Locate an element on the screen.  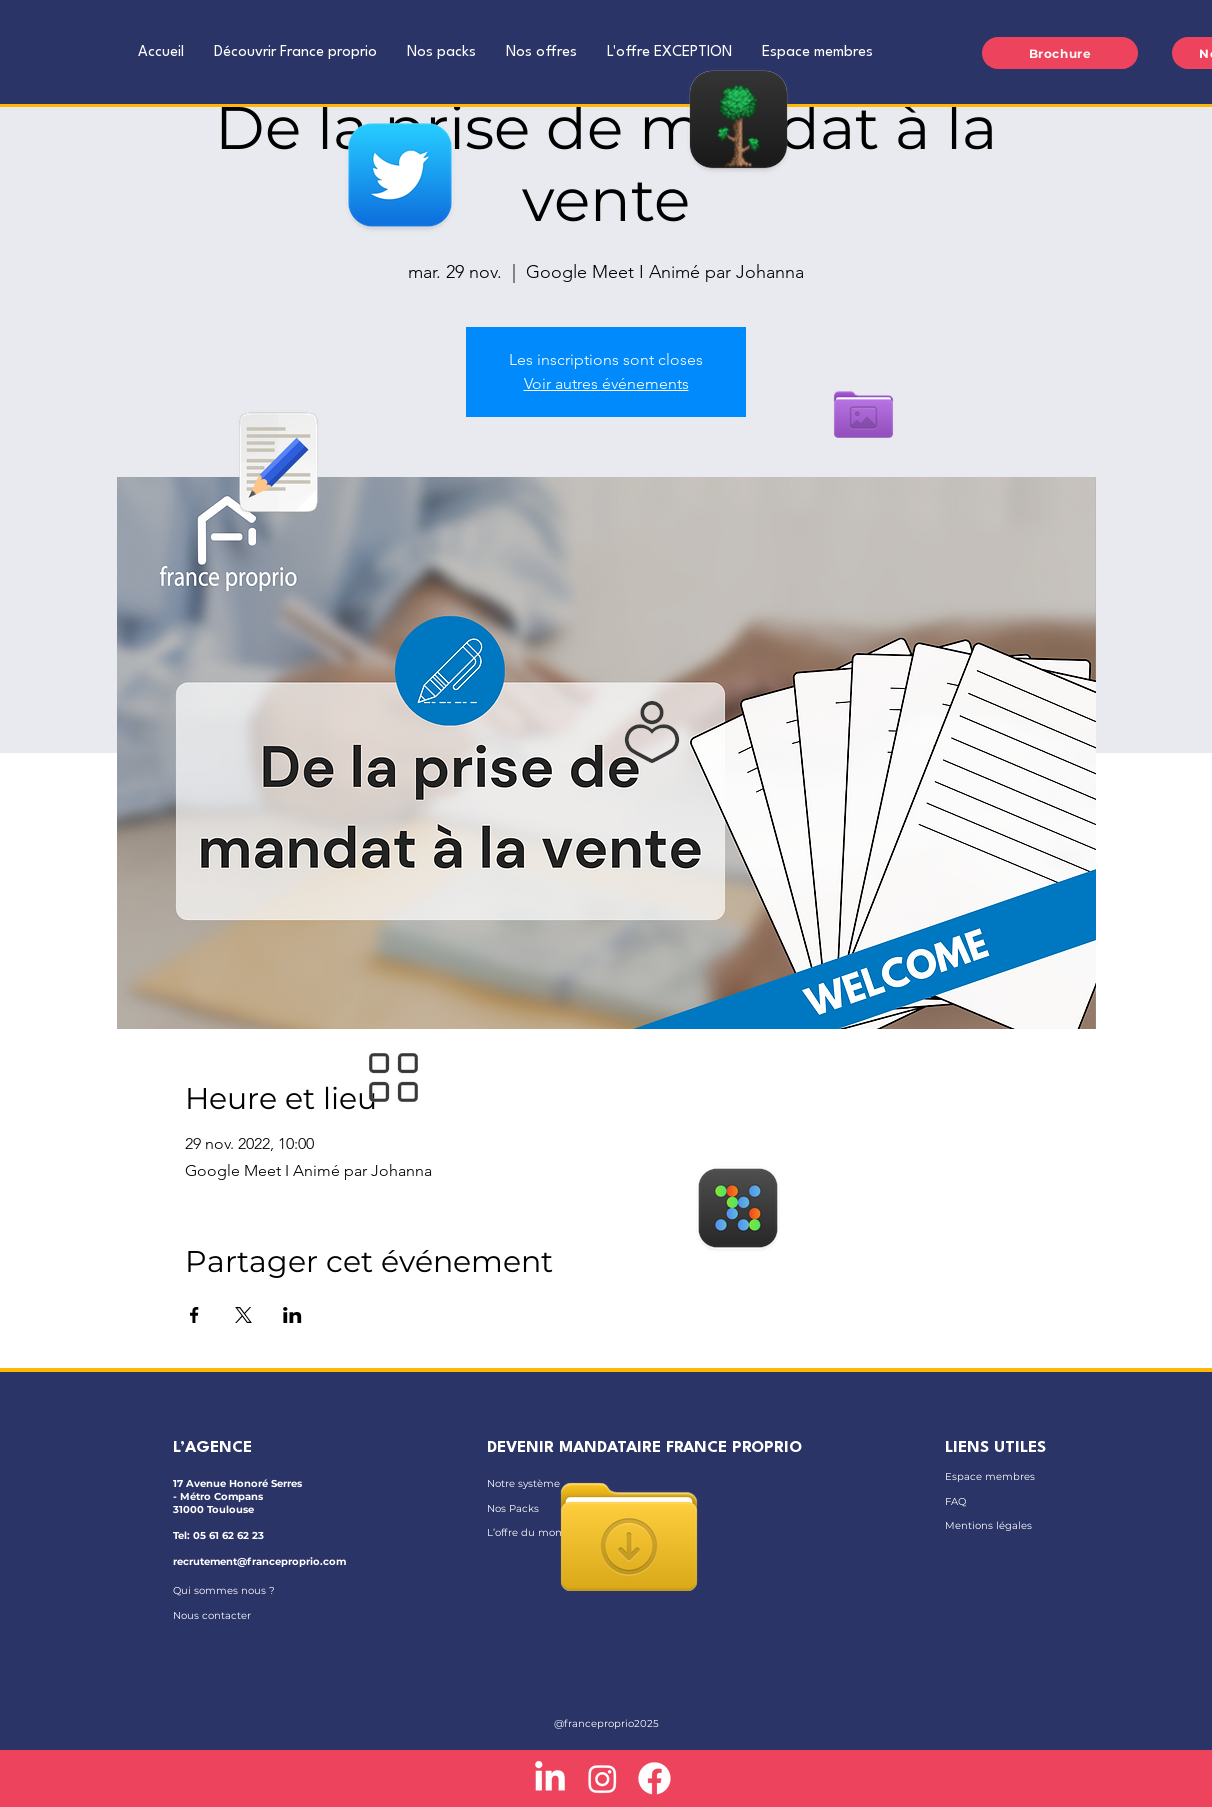
access digital wellbeing settings is located at coordinates (652, 732).